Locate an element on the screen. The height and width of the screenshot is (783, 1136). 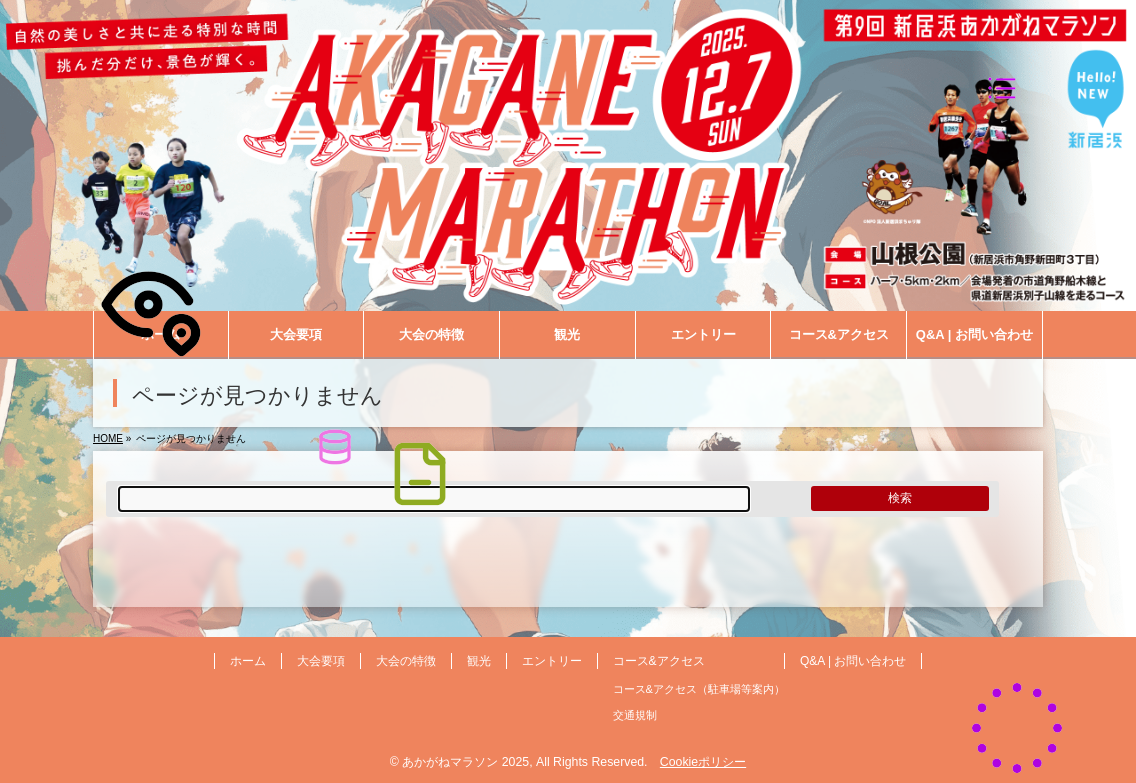
pin a view or save current display is located at coordinates (148, 304).